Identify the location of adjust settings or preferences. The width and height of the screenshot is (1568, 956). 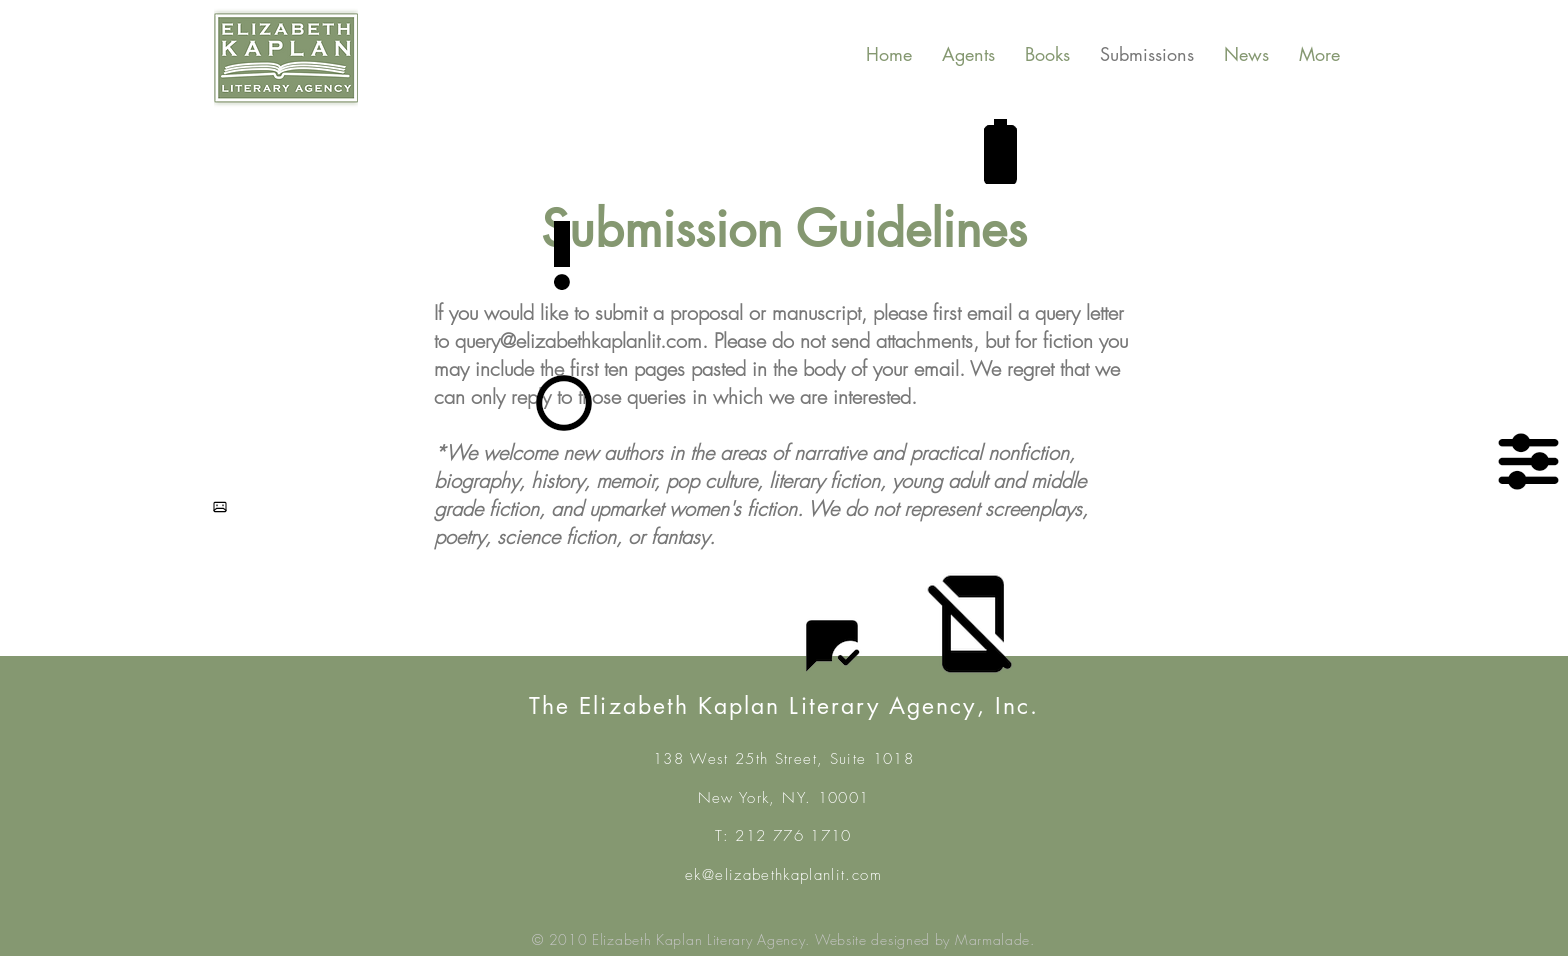
(1528, 461).